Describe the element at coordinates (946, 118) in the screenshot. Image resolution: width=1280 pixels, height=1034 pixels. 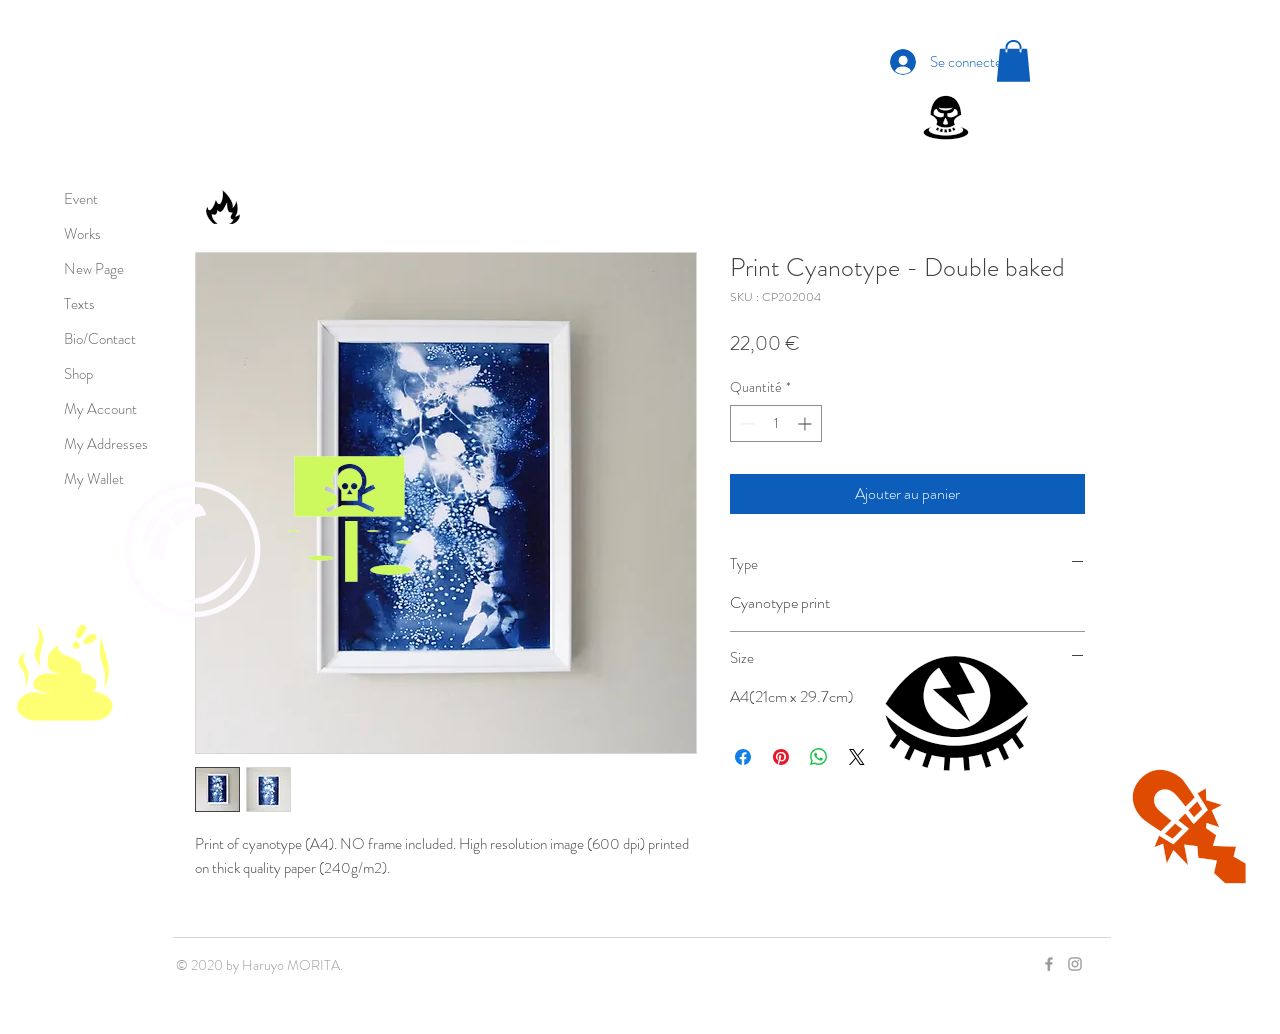
I see `indicates a hazardous or deadly area on the game map` at that location.